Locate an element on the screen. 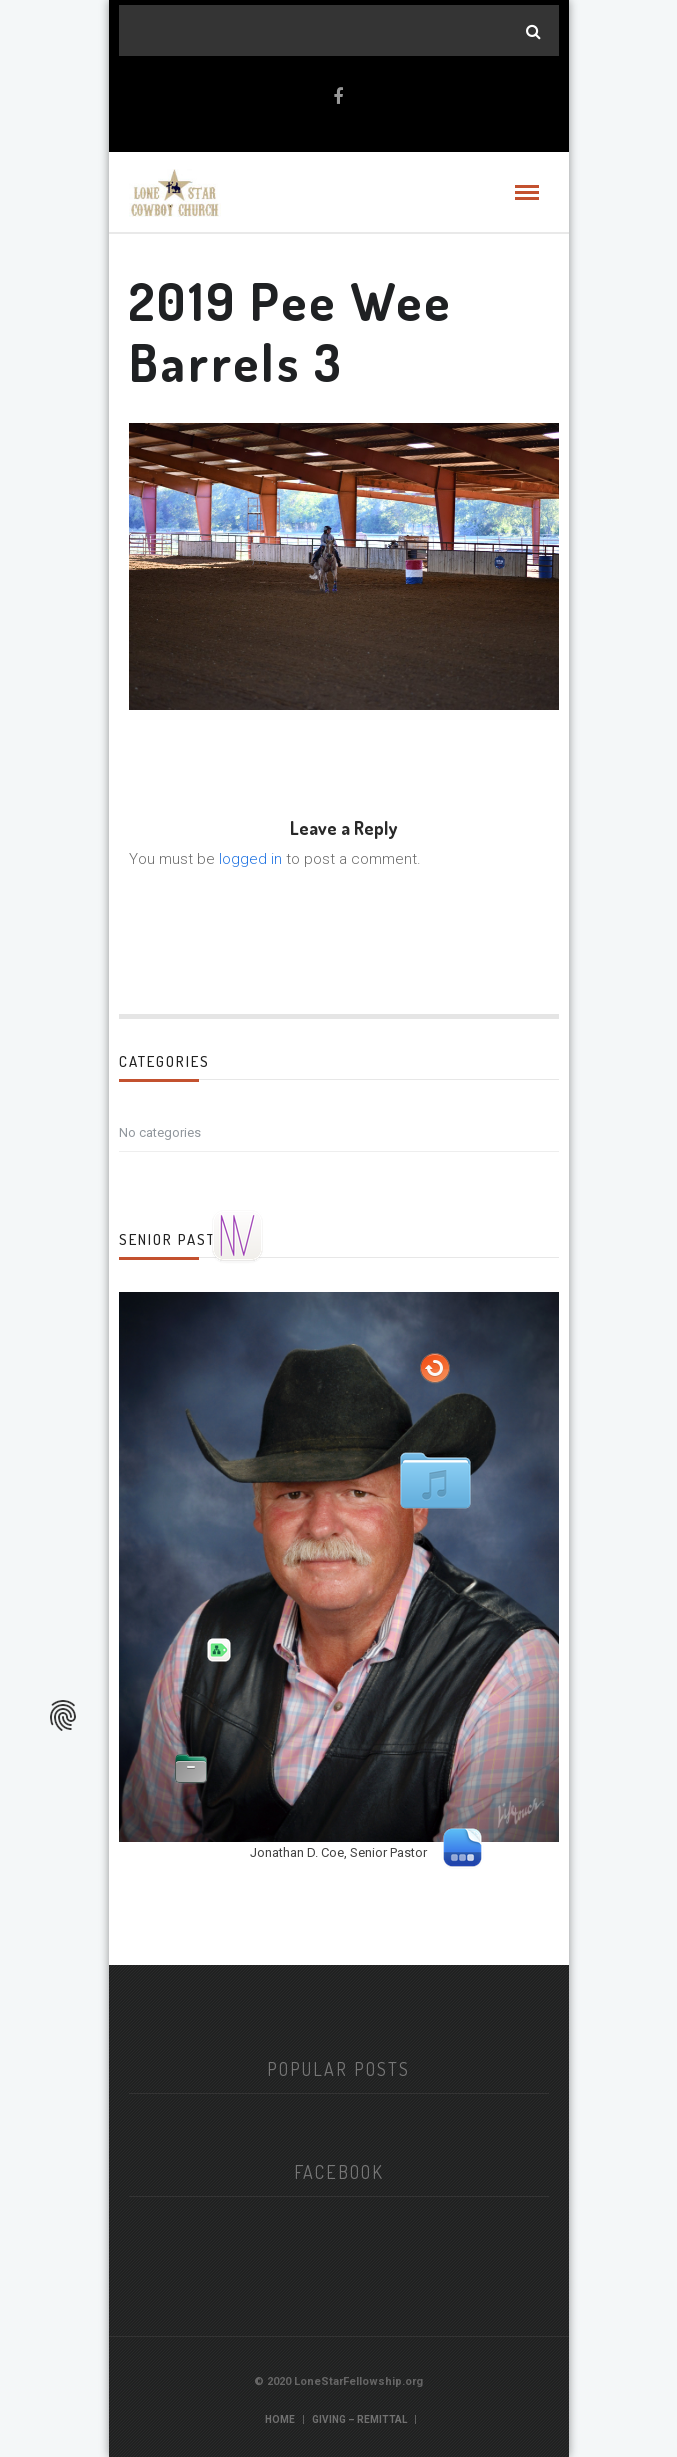 Image resolution: width=677 pixels, height=2457 pixels. open What IP network utility app is located at coordinates (219, 1650).